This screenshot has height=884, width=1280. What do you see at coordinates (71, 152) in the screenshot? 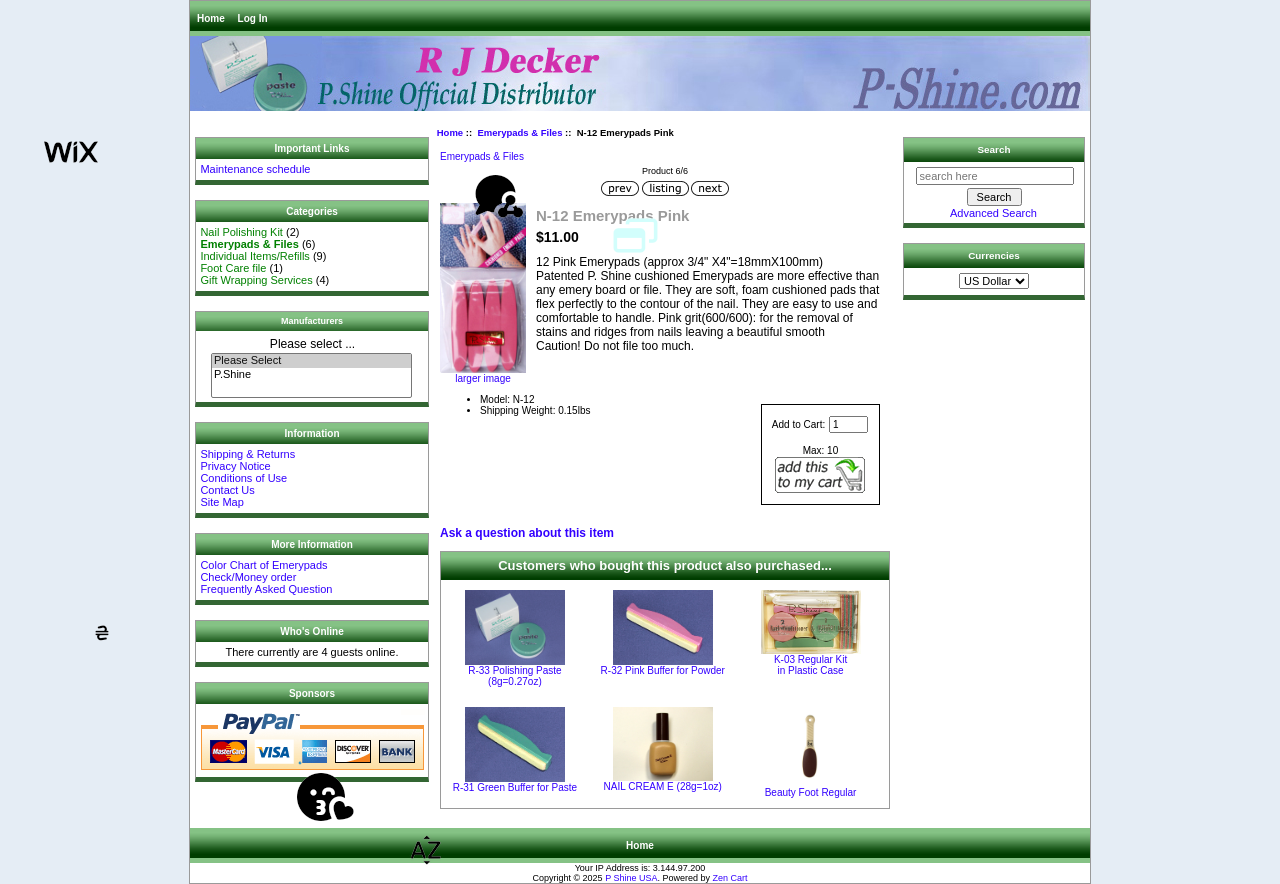
I see `visit or connect to wix website builder` at bounding box center [71, 152].